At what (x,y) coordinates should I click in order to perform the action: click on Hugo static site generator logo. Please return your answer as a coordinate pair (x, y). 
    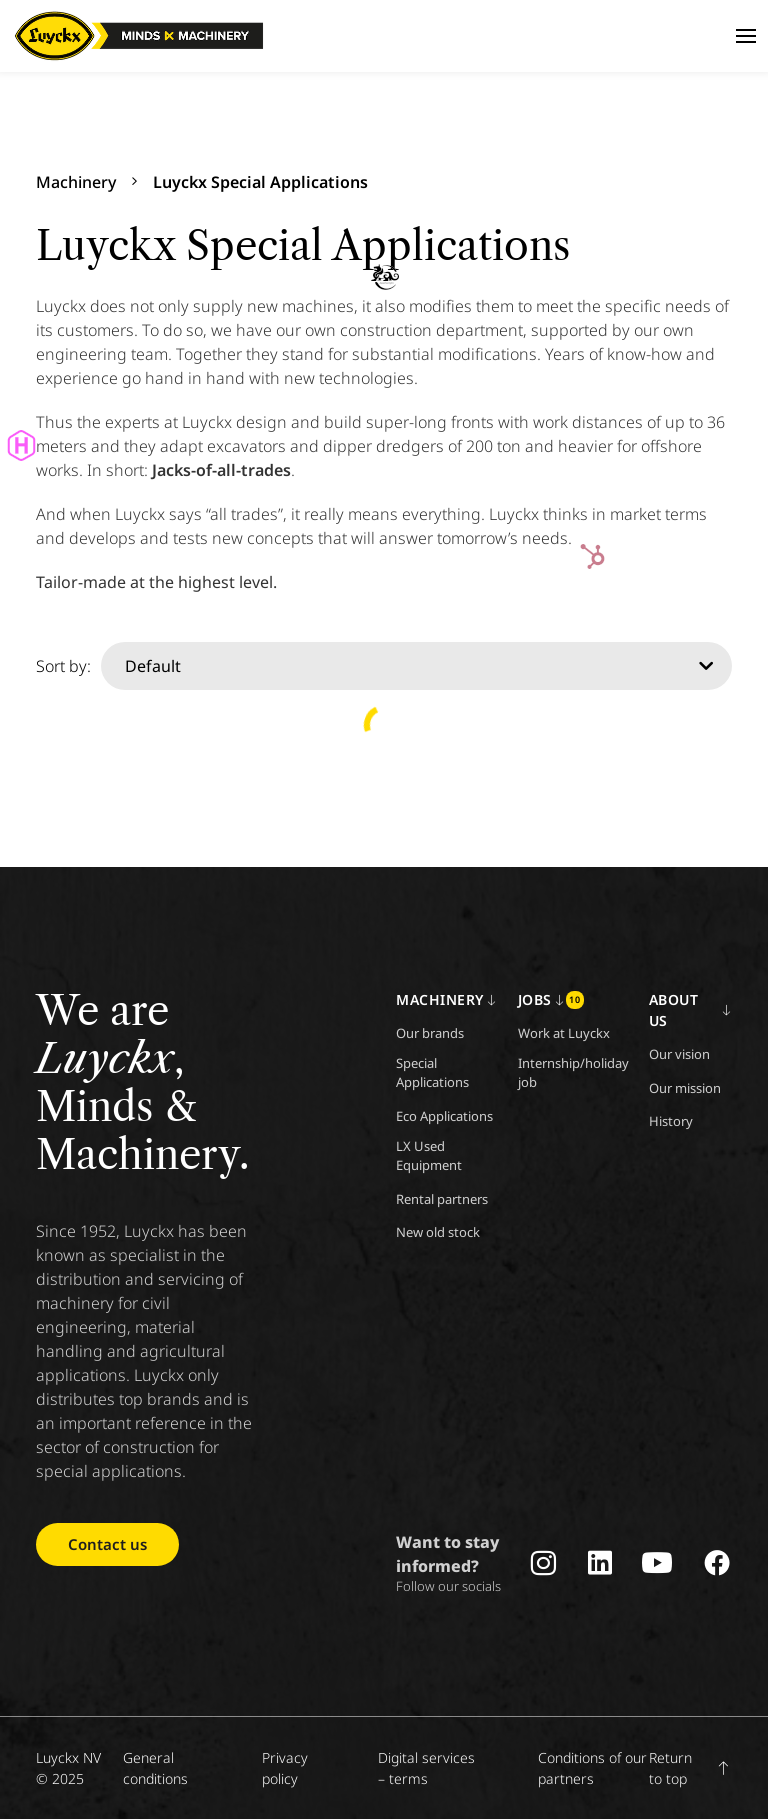
    Looking at the image, I should click on (21, 445).